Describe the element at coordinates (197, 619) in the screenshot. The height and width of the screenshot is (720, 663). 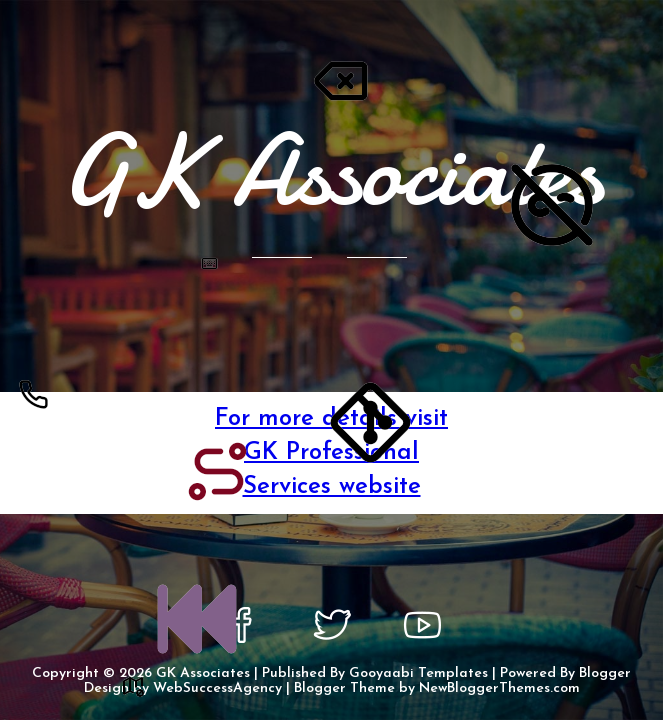
I see `skip to previous track` at that location.